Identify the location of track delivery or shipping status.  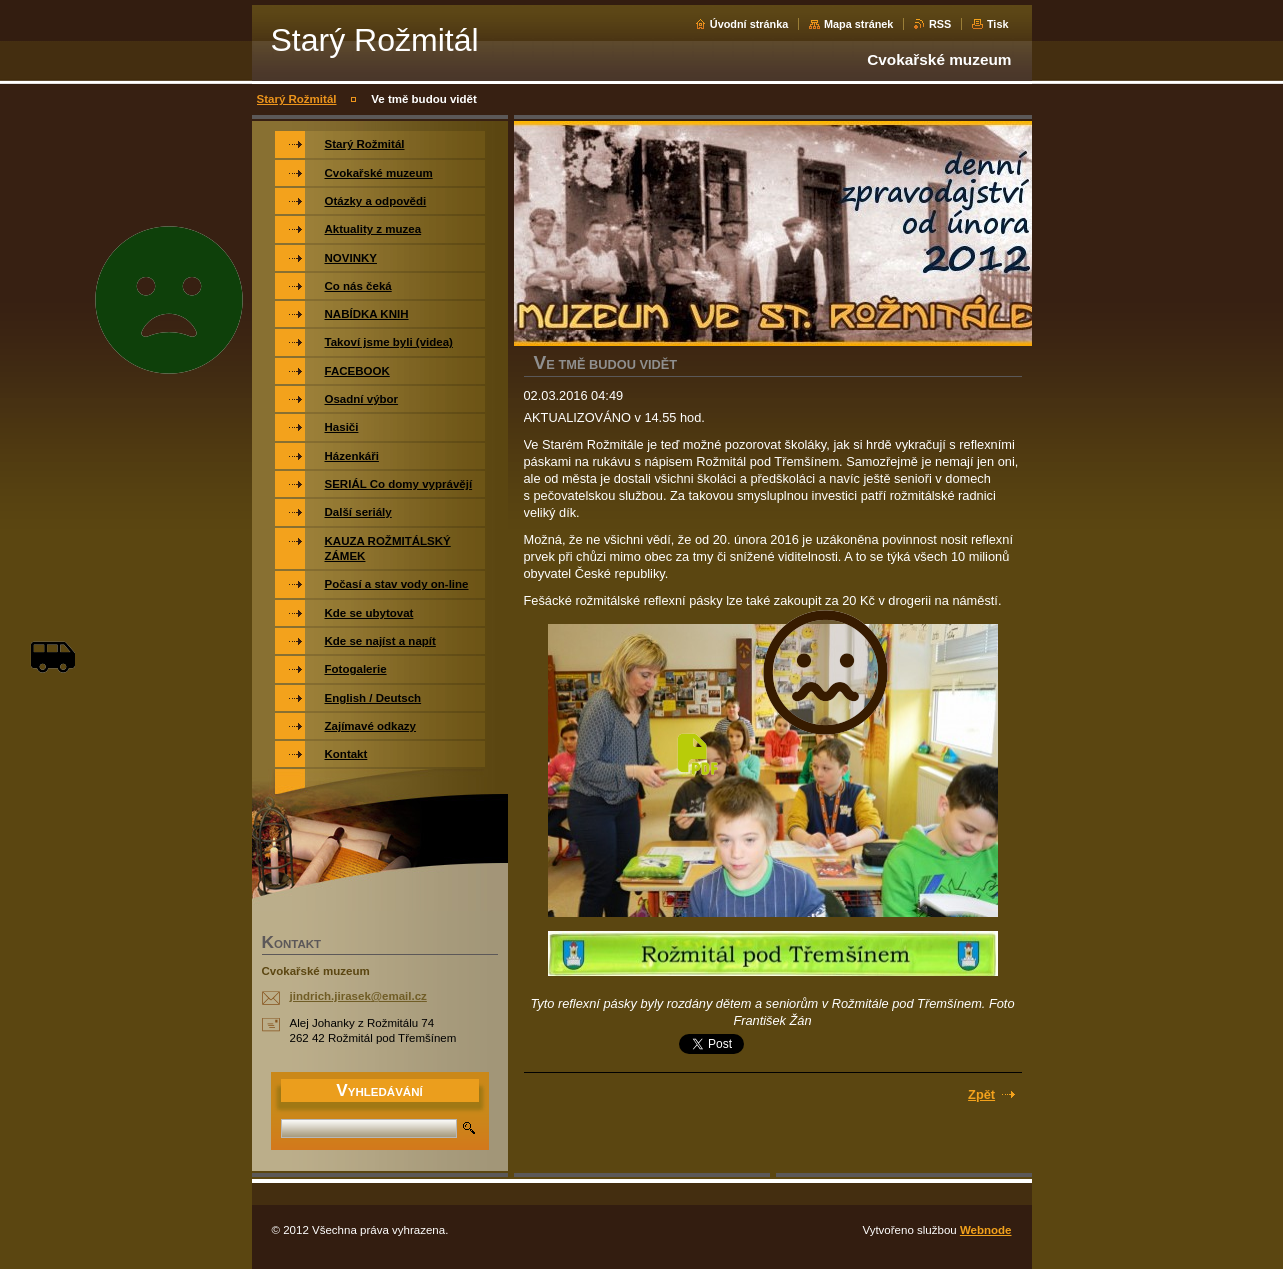
(51, 656).